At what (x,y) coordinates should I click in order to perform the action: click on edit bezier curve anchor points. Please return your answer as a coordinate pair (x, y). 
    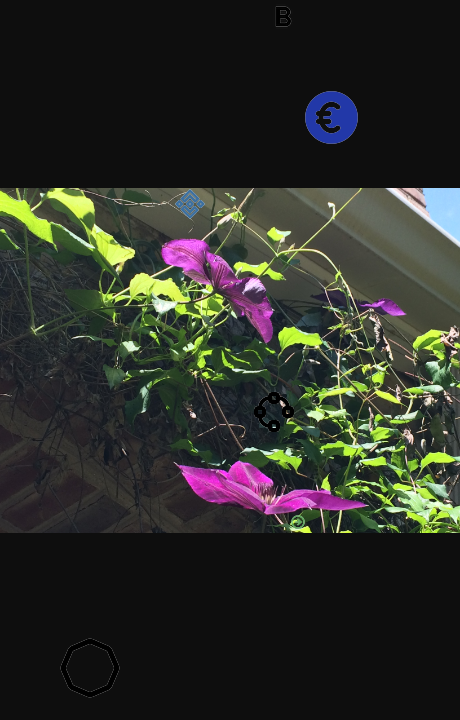
    Looking at the image, I should click on (274, 412).